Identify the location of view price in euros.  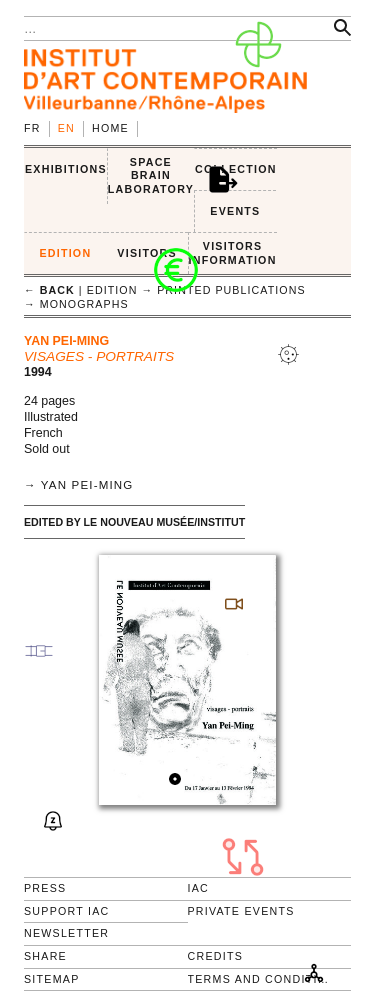
(176, 270).